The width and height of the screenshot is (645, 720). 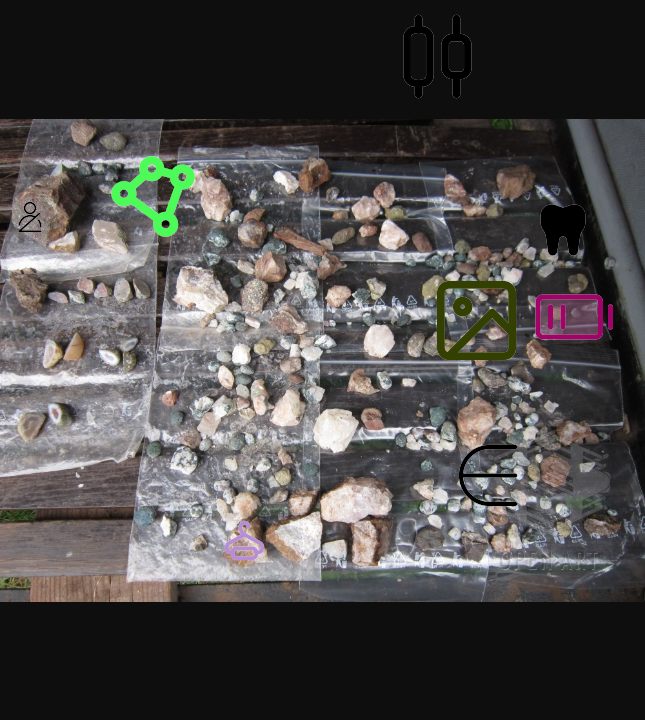 What do you see at coordinates (154, 196) in the screenshot?
I see `access polygon or shape drawing tool` at bounding box center [154, 196].